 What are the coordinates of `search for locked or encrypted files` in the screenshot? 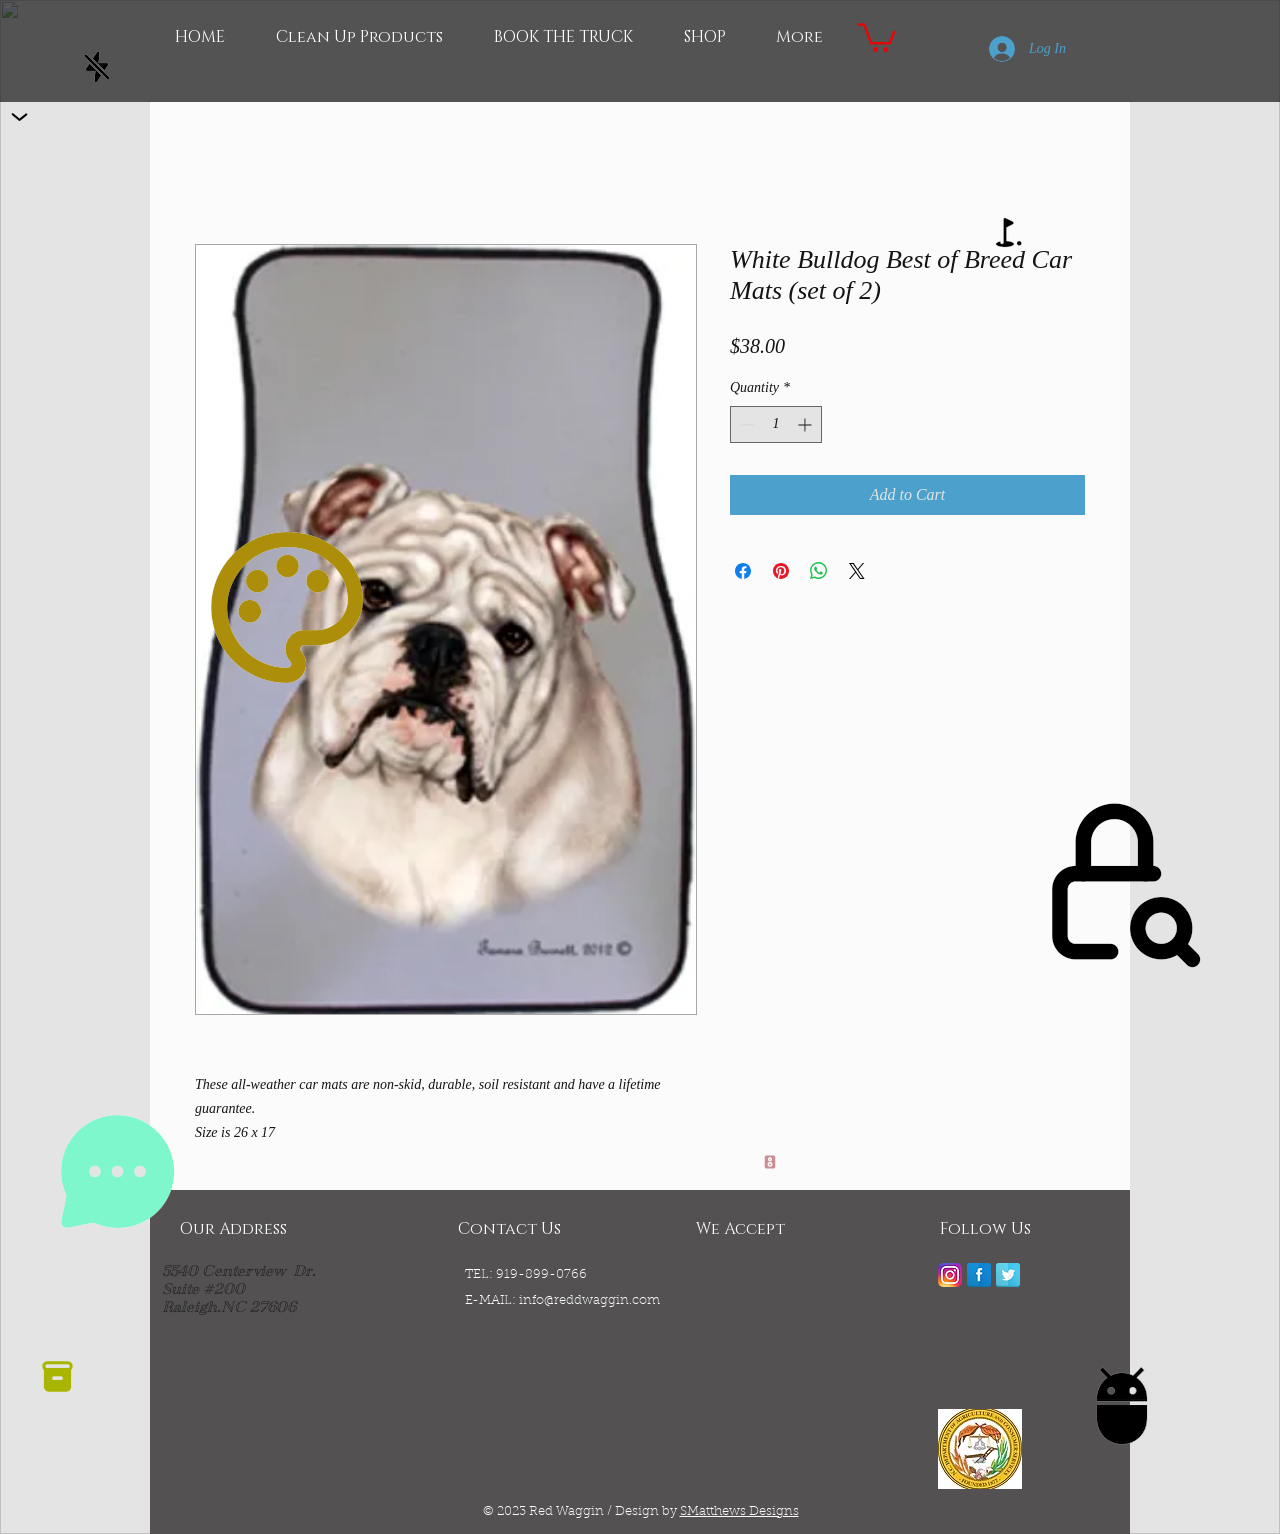 It's located at (1114, 881).